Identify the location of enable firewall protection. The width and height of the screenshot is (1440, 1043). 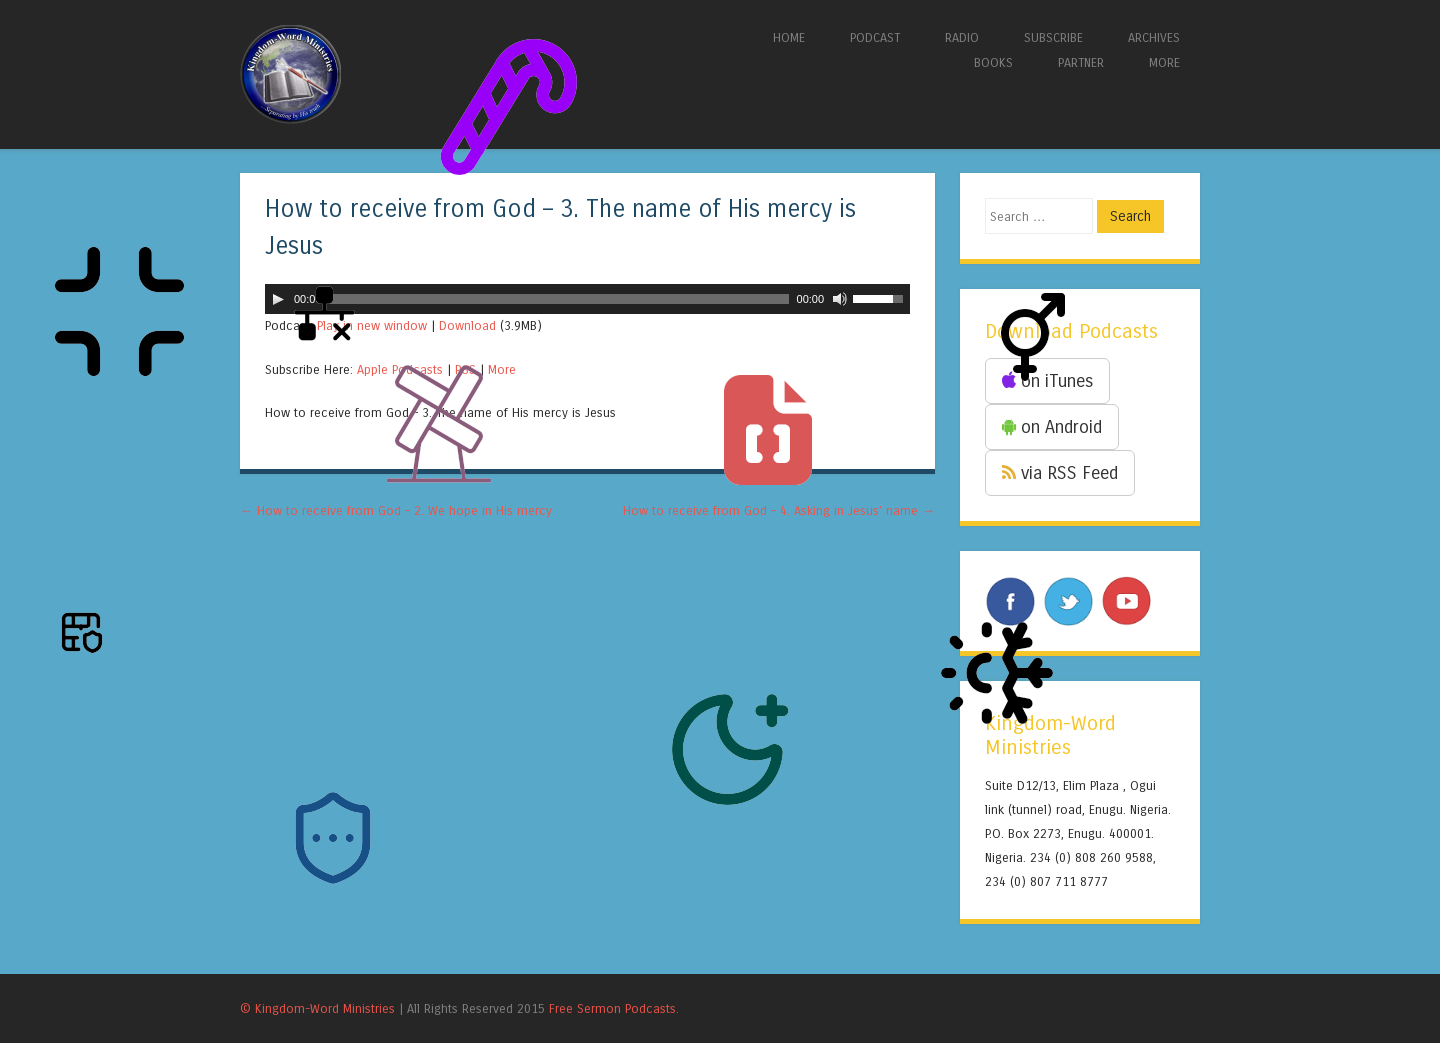
(81, 632).